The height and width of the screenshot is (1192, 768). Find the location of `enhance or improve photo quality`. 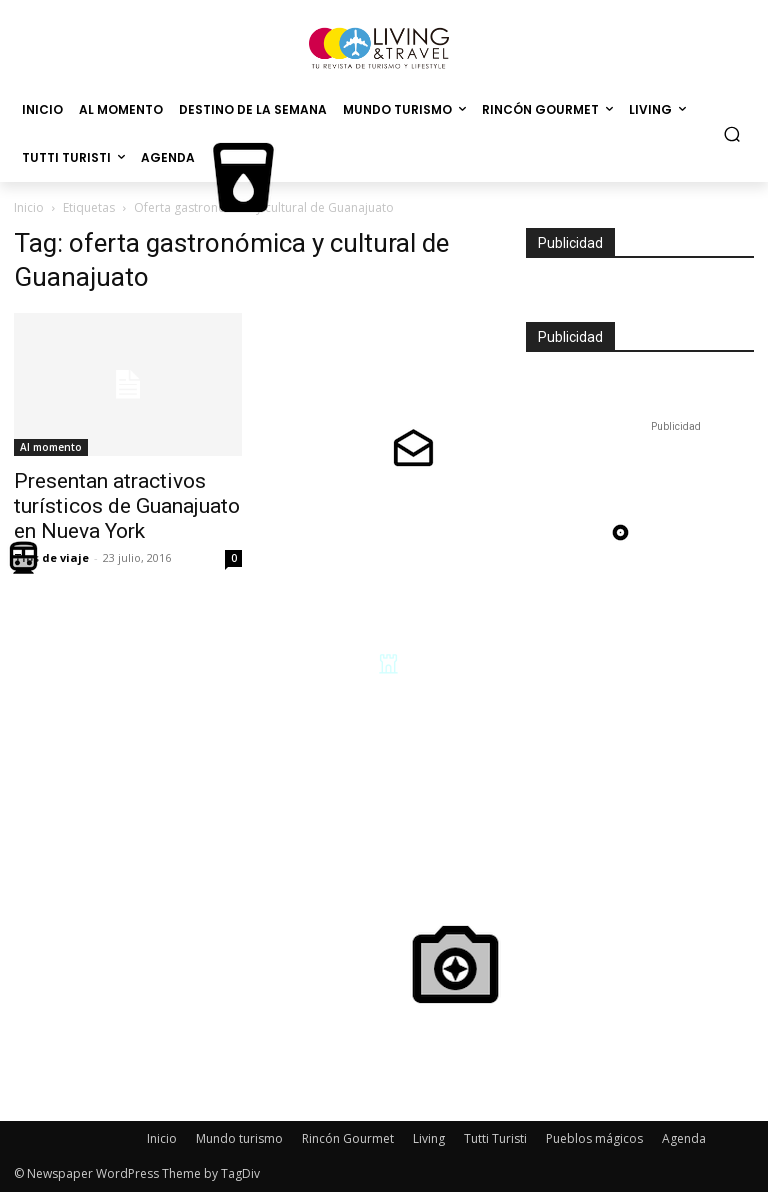

enhance or improve photo quality is located at coordinates (455, 964).